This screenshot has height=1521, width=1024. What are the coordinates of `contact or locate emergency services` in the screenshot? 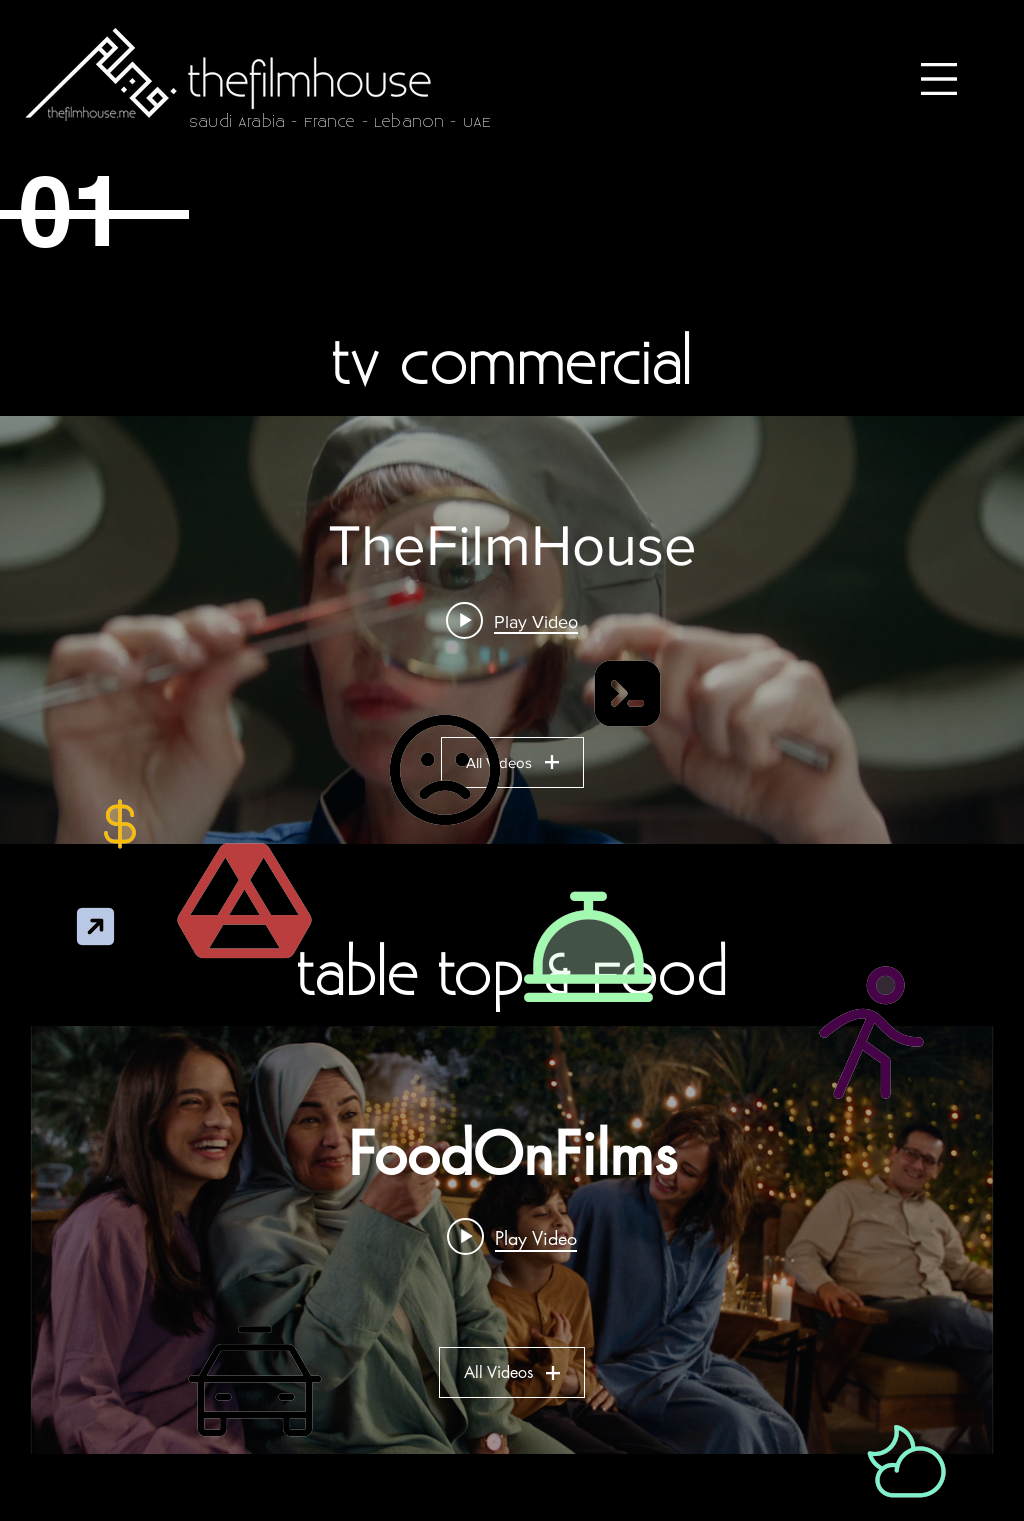 It's located at (255, 1388).